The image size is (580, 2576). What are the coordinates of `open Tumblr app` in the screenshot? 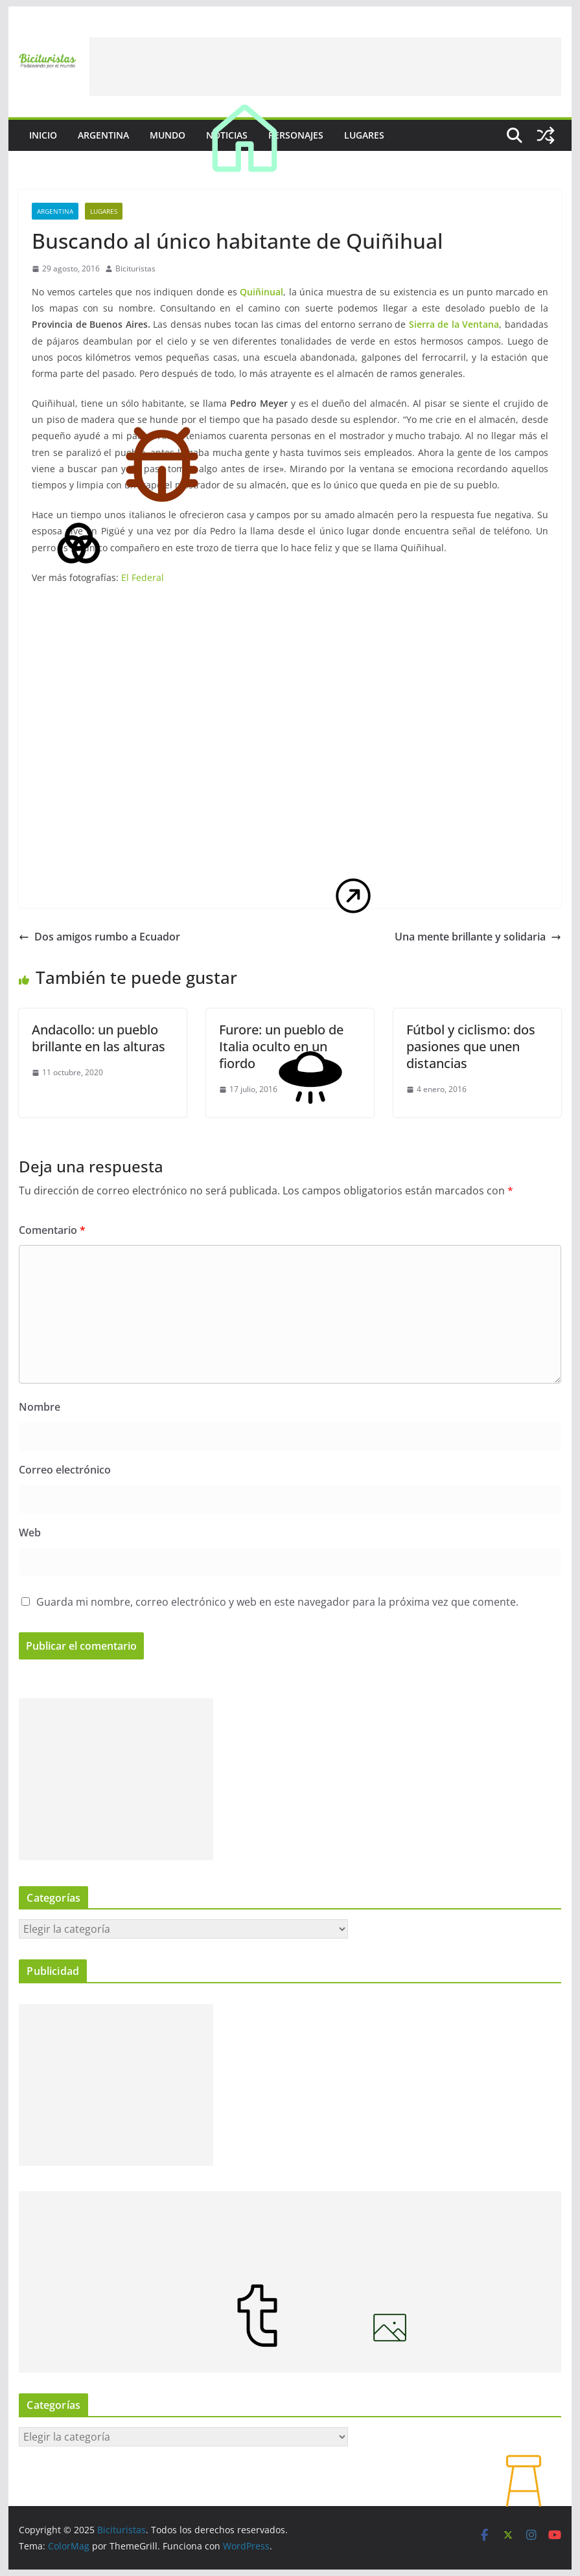 It's located at (257, 2316).